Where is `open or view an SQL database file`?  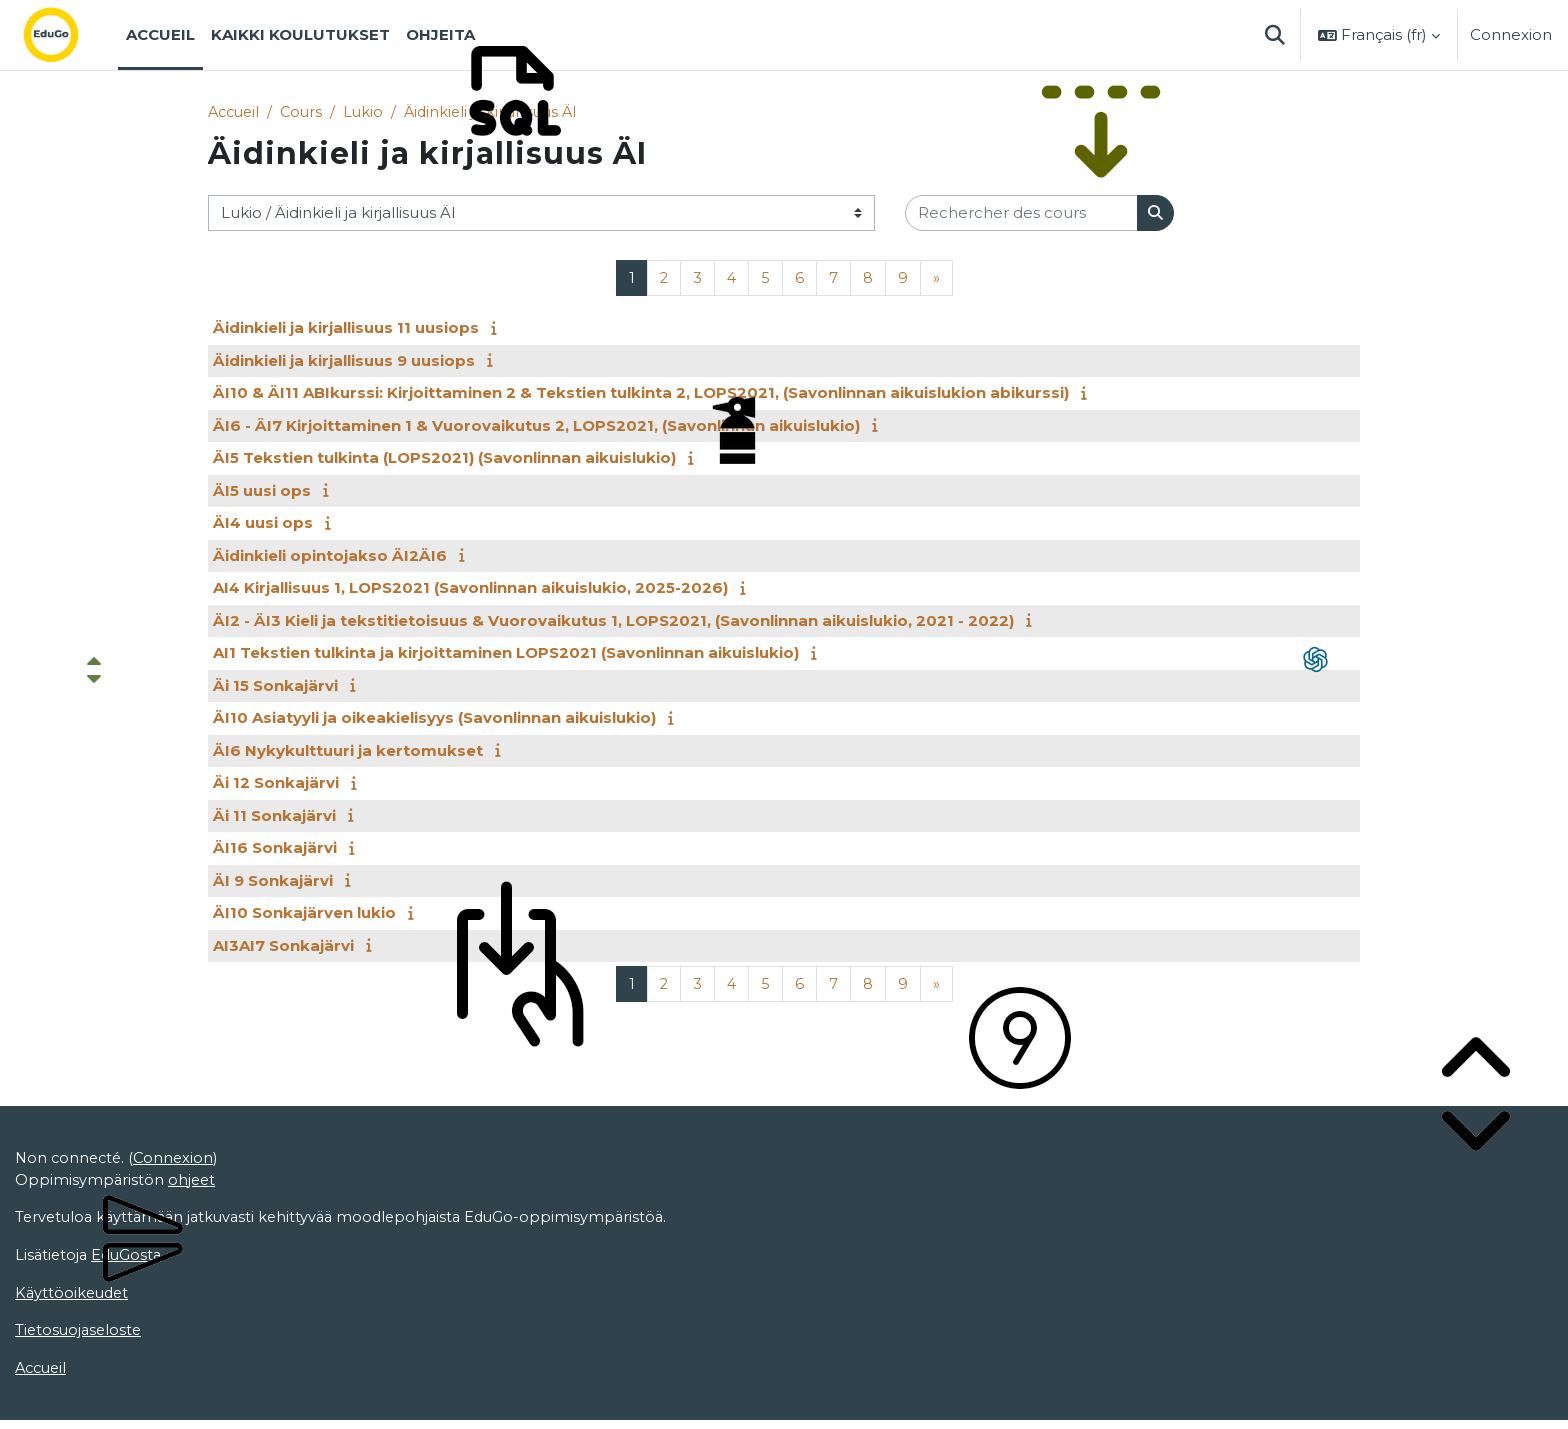
open or view an SQL database file is located at coordinates (512, 94).